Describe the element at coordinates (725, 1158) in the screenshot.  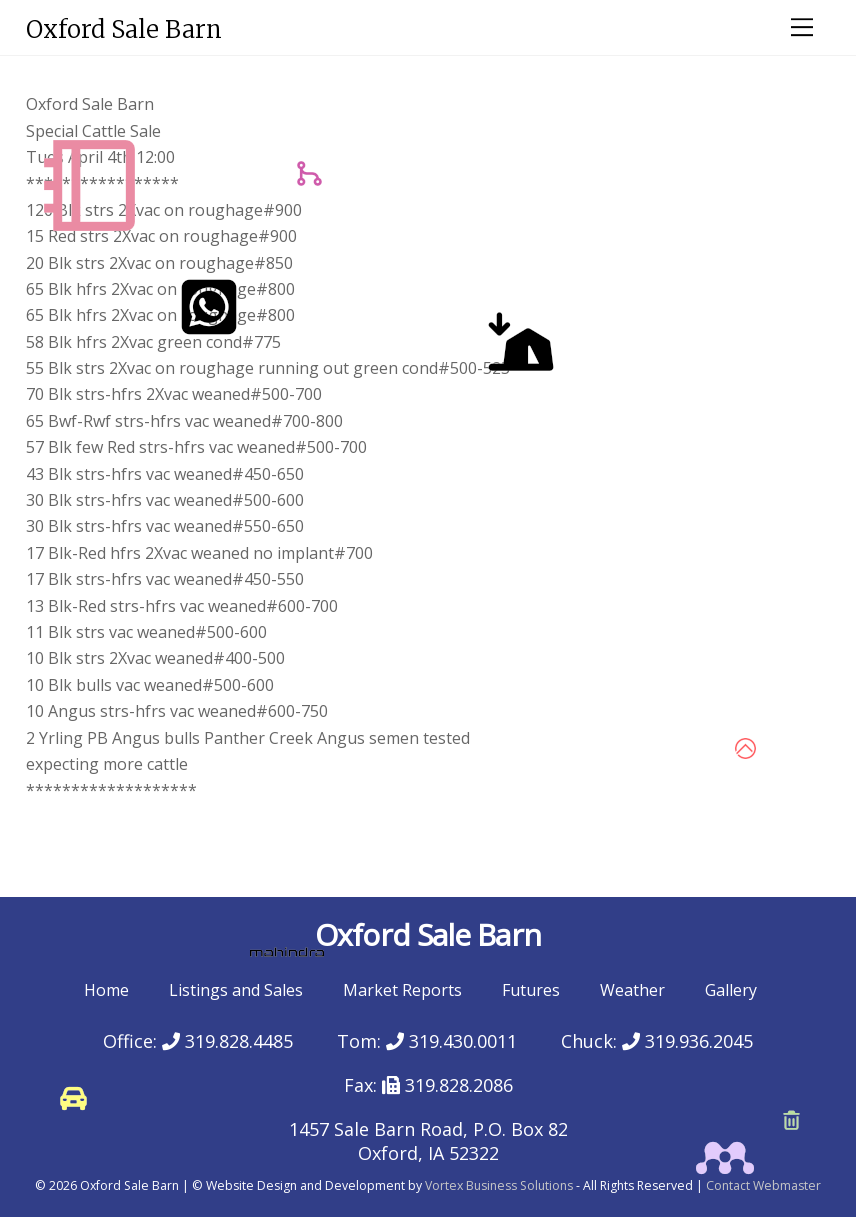
I see `open Mendeley reference manager` at that location.